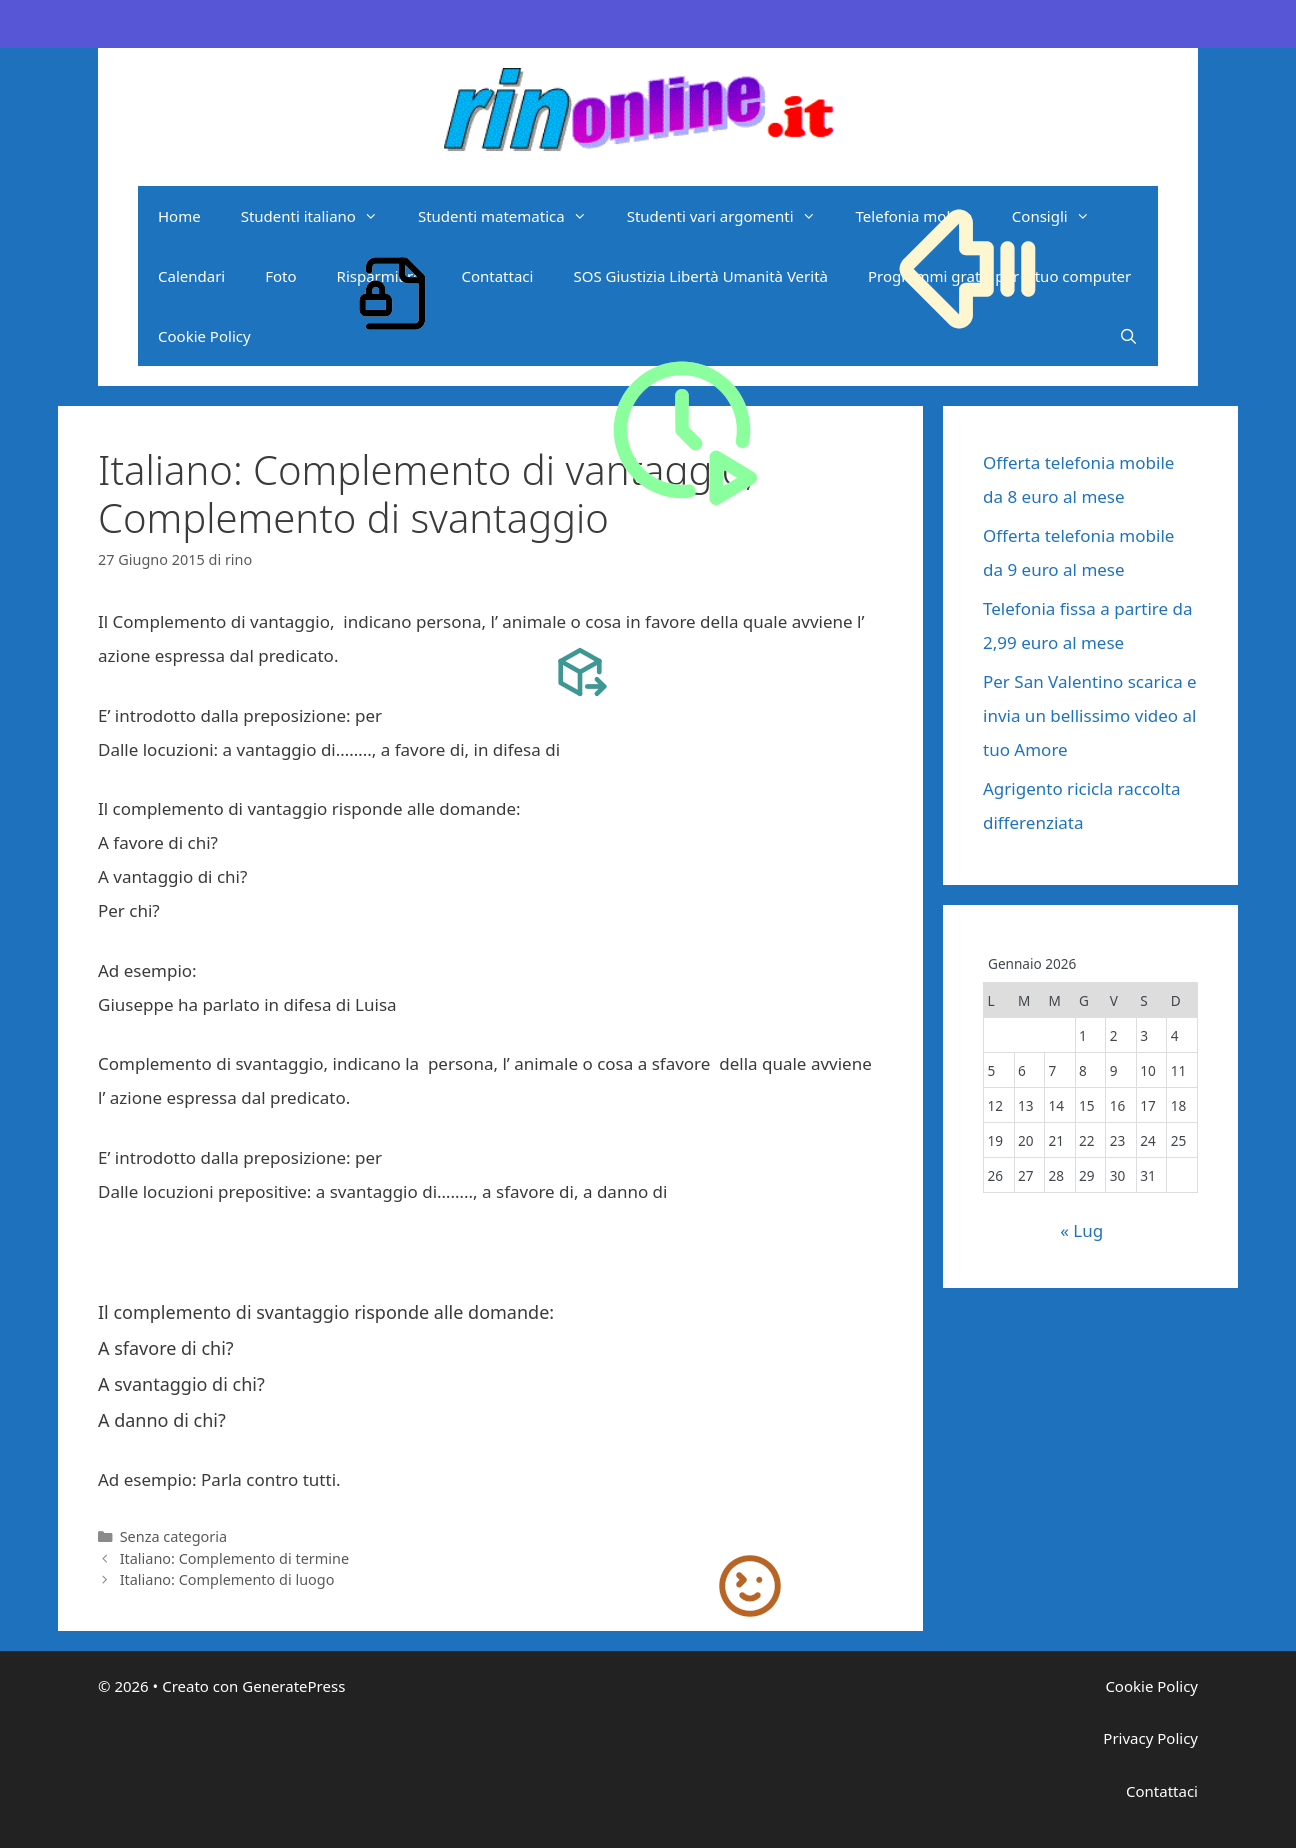  What do you see at coordinates (580, 672) in the screenshot?
I see `export or send a package` at bounding box center [580, 672].